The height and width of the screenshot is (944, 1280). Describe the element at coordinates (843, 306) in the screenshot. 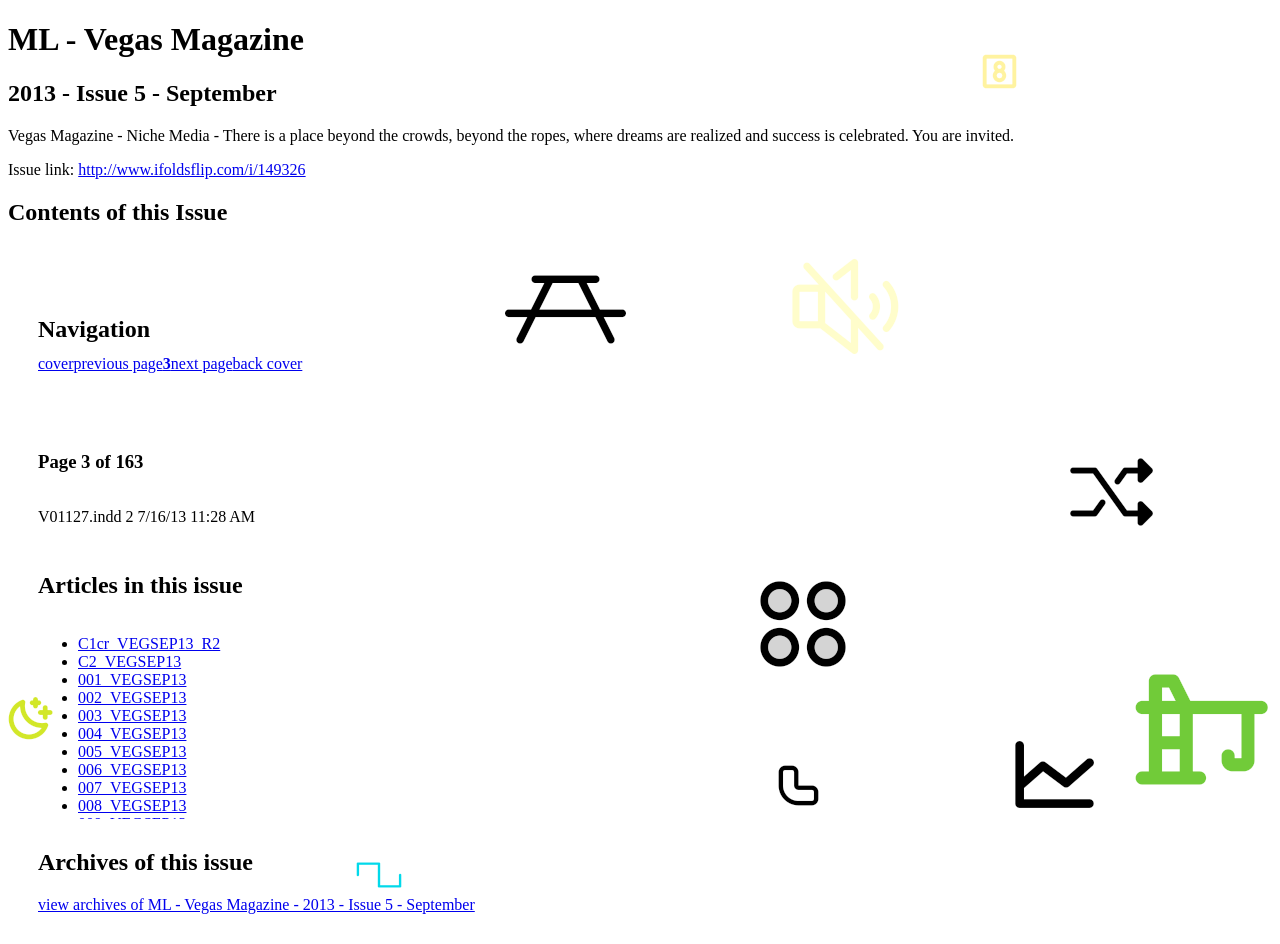

I see `mute audio or sound` at that location.